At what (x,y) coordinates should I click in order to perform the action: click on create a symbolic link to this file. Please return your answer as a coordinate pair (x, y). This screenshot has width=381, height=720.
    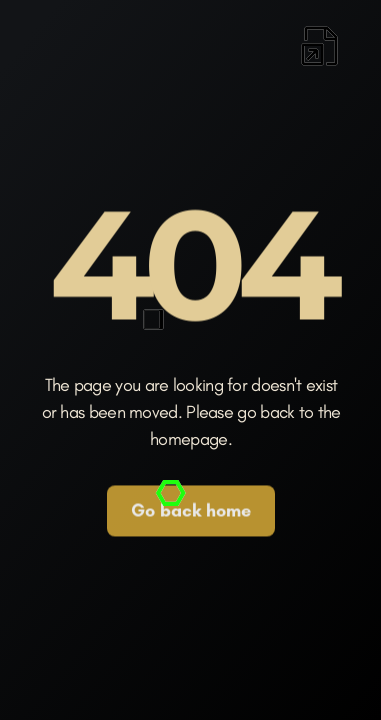
    Looking at the image, I should click on (321, 46).